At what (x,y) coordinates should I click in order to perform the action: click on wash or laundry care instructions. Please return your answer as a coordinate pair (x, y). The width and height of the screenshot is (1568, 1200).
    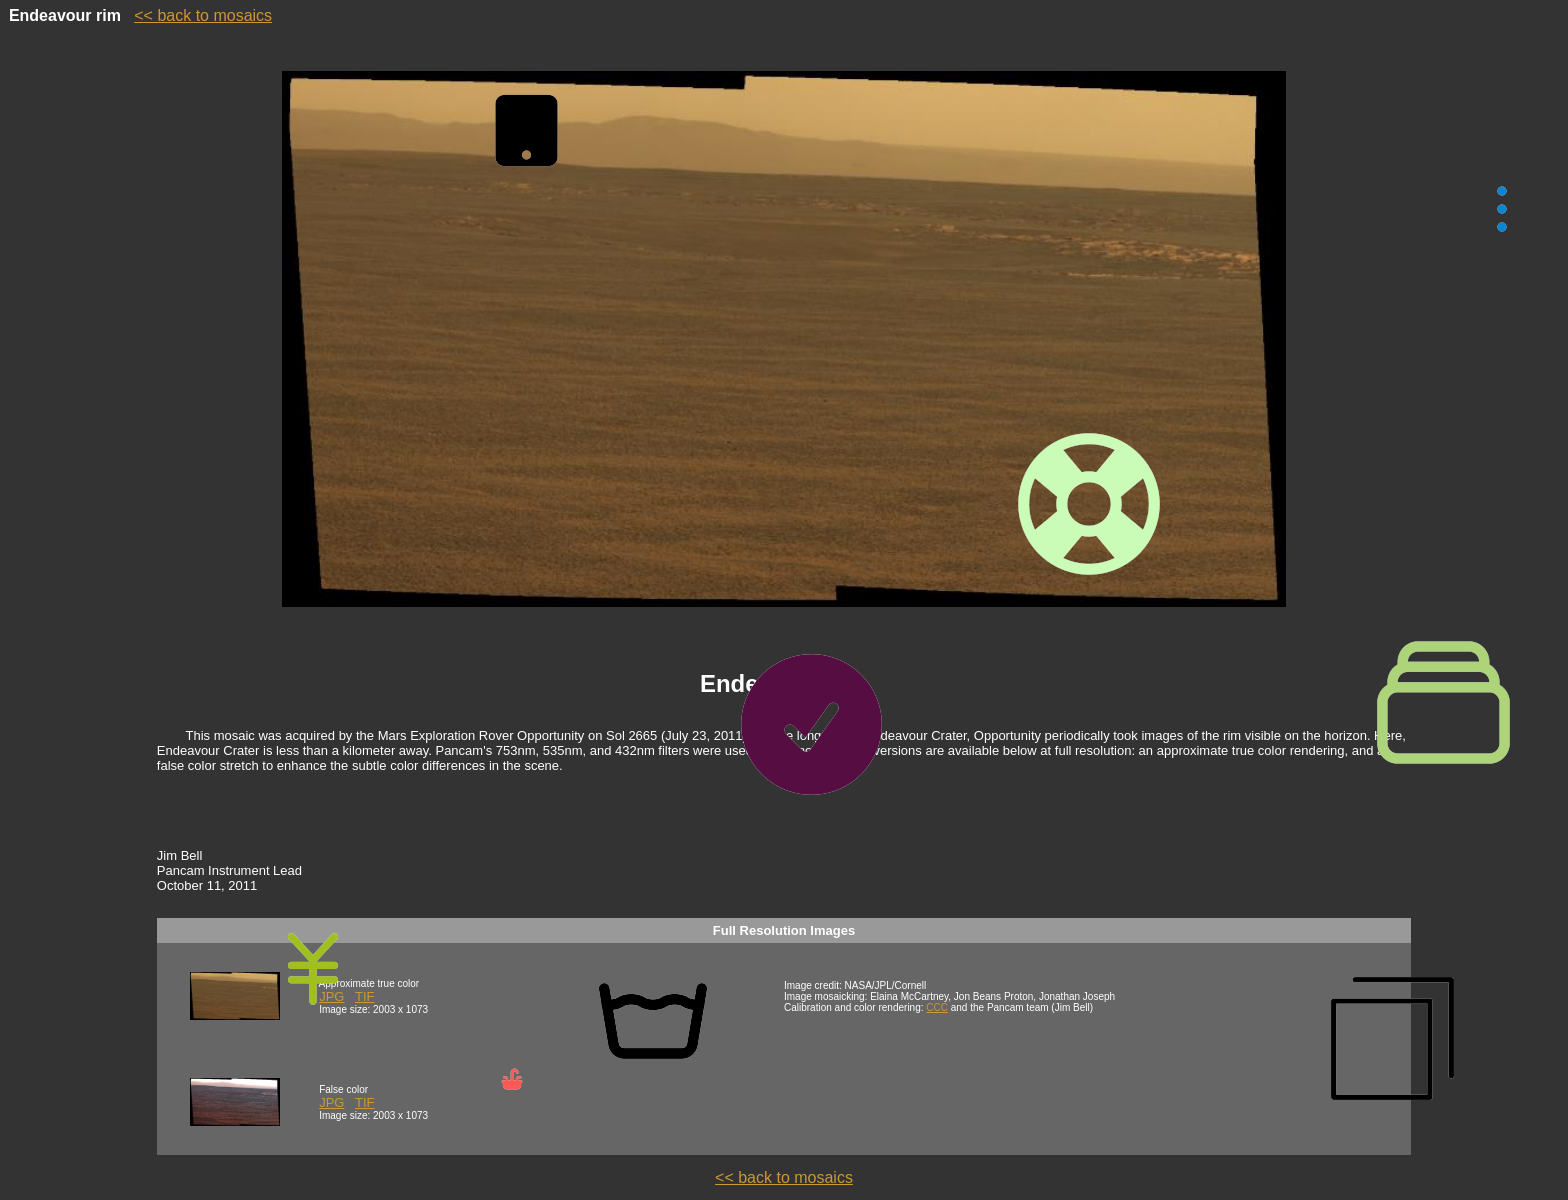
    Looking at the image, I should click on (653, 1021).